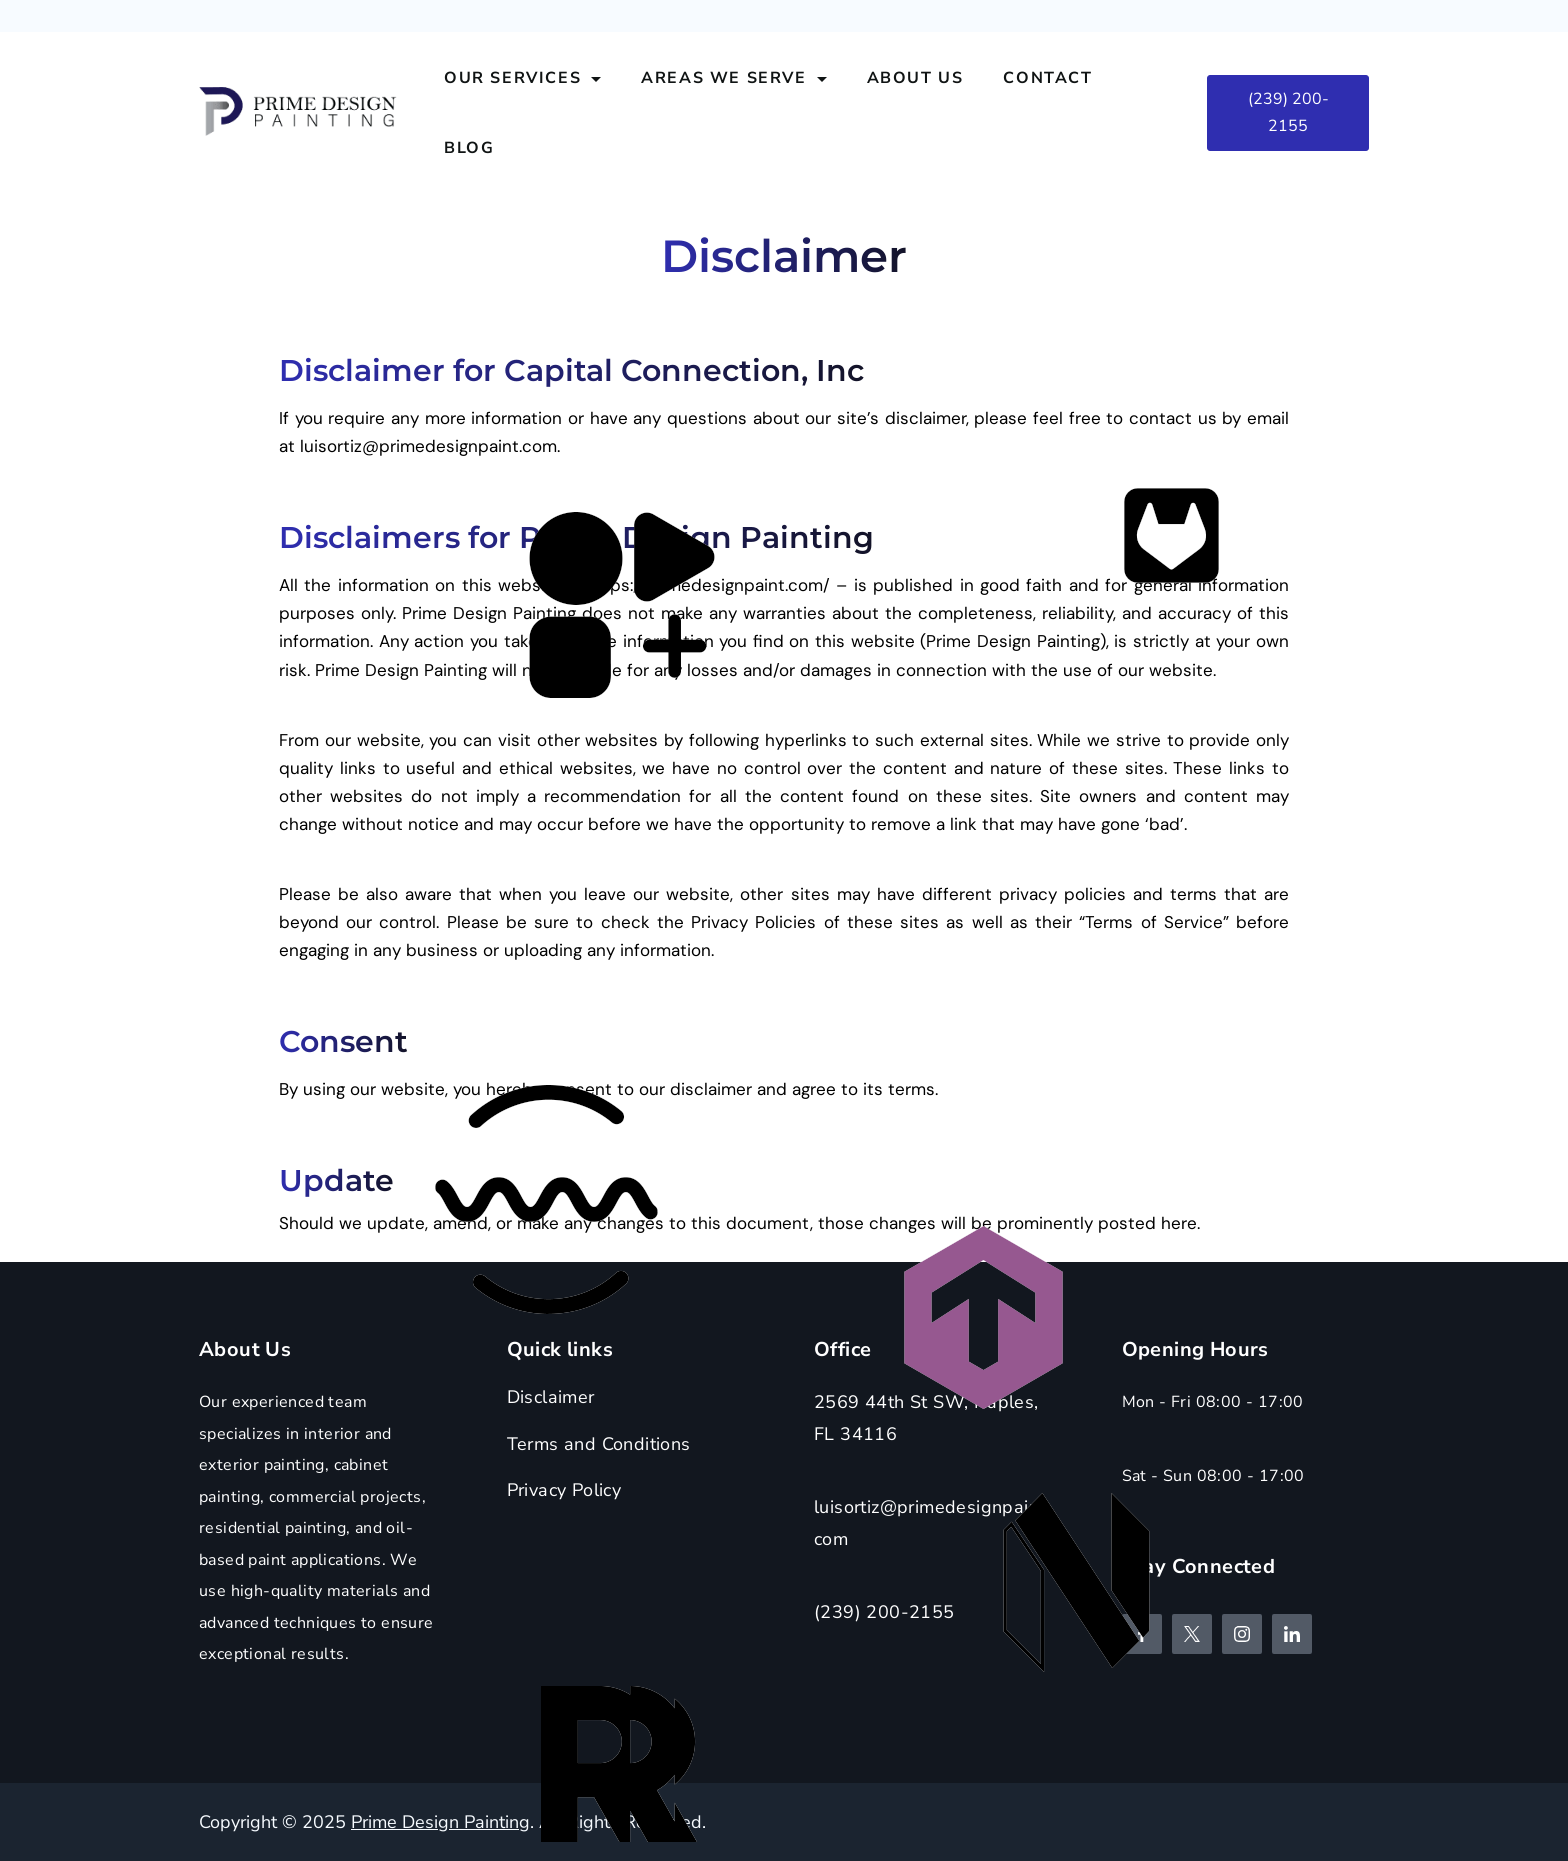 This screenshot has width=1568, height=1861. What do you see at coordinates (1171, 535) in the screenshot?
I see `open GitLab repository` at bounding box center [1171, 535].